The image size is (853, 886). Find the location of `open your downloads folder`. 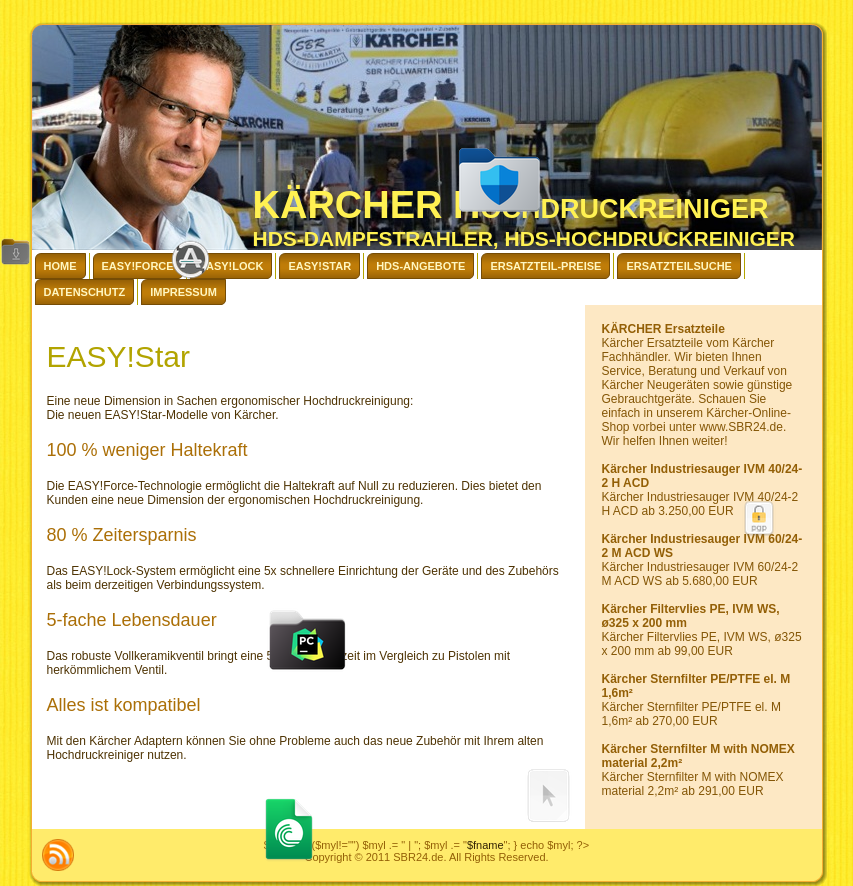

open your downloads folder is located at coordinates (15, 251).